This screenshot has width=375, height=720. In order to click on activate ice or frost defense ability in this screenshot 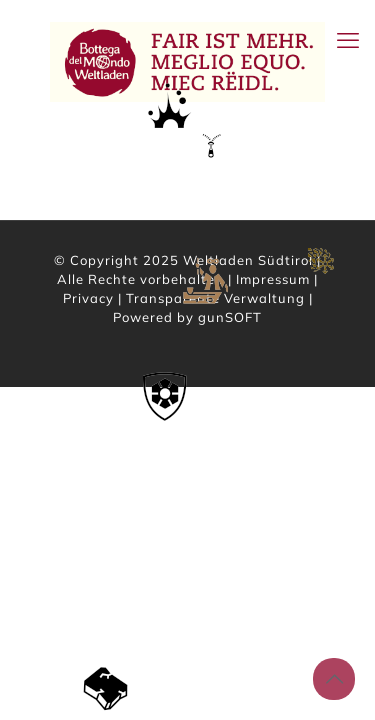, I will do `click(164, 396)`.